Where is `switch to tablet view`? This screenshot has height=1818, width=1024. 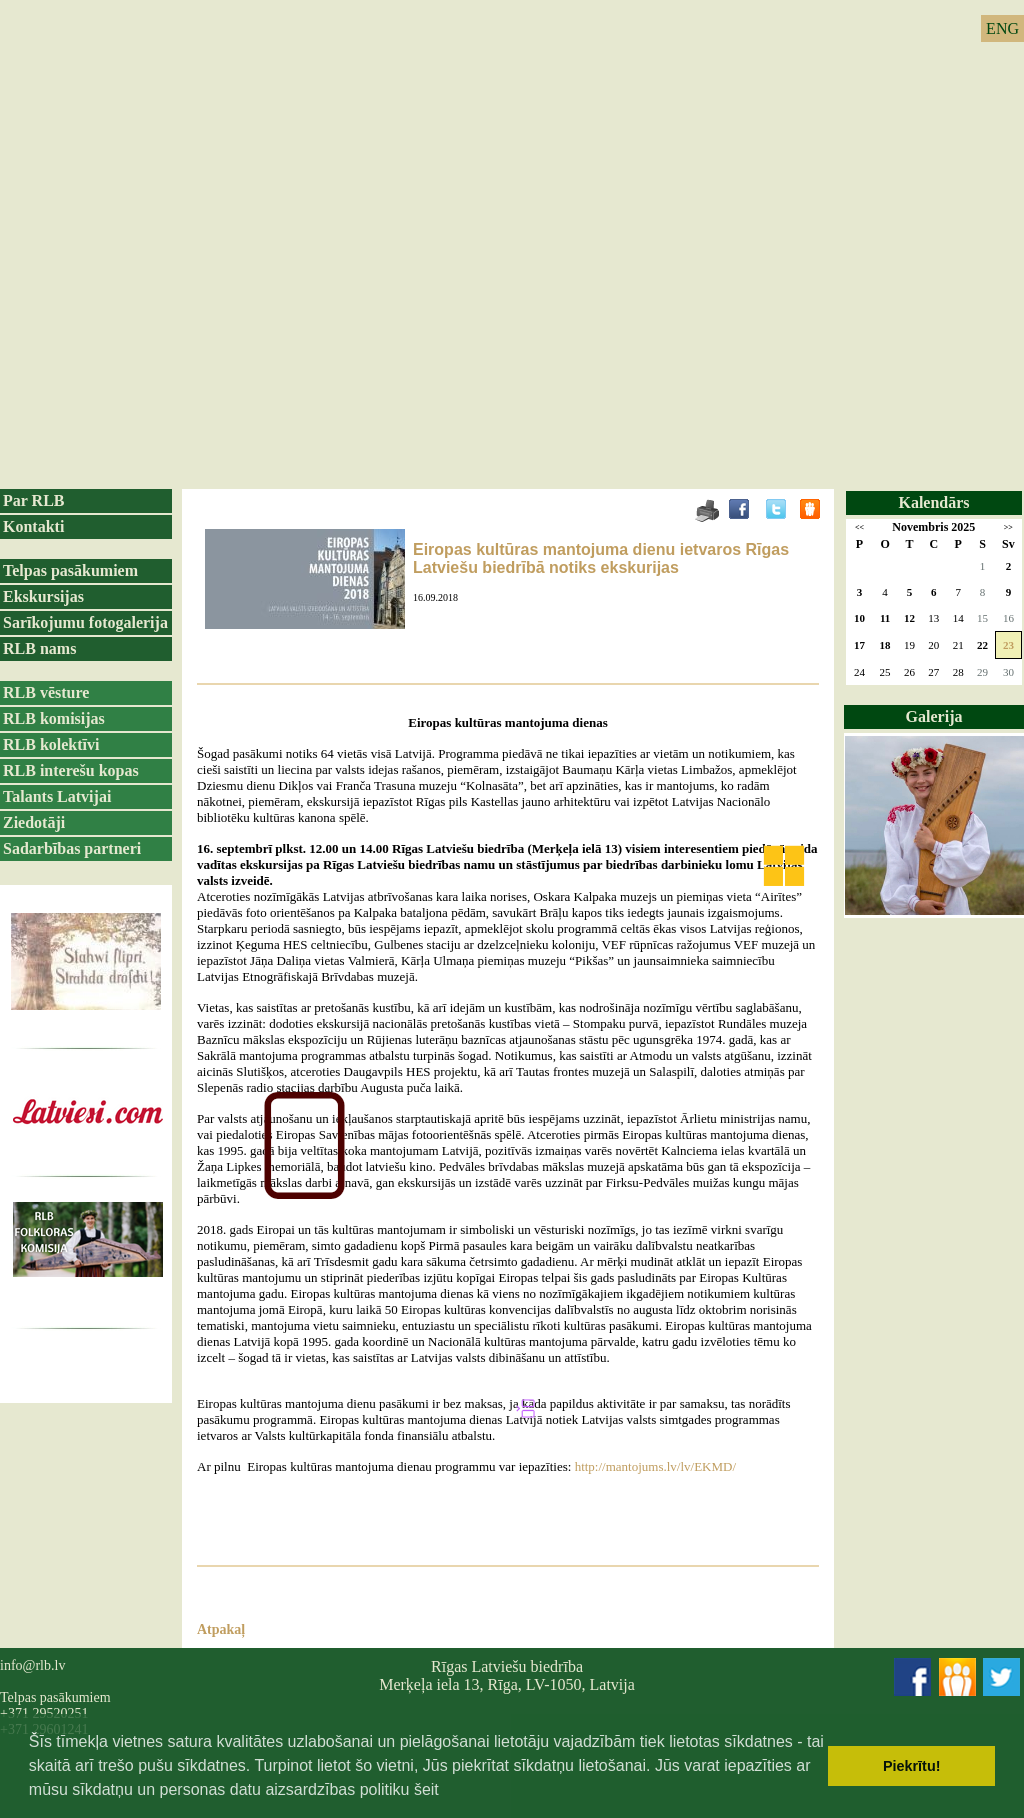 switch to tablet view is located at coordinates (304, 1145).